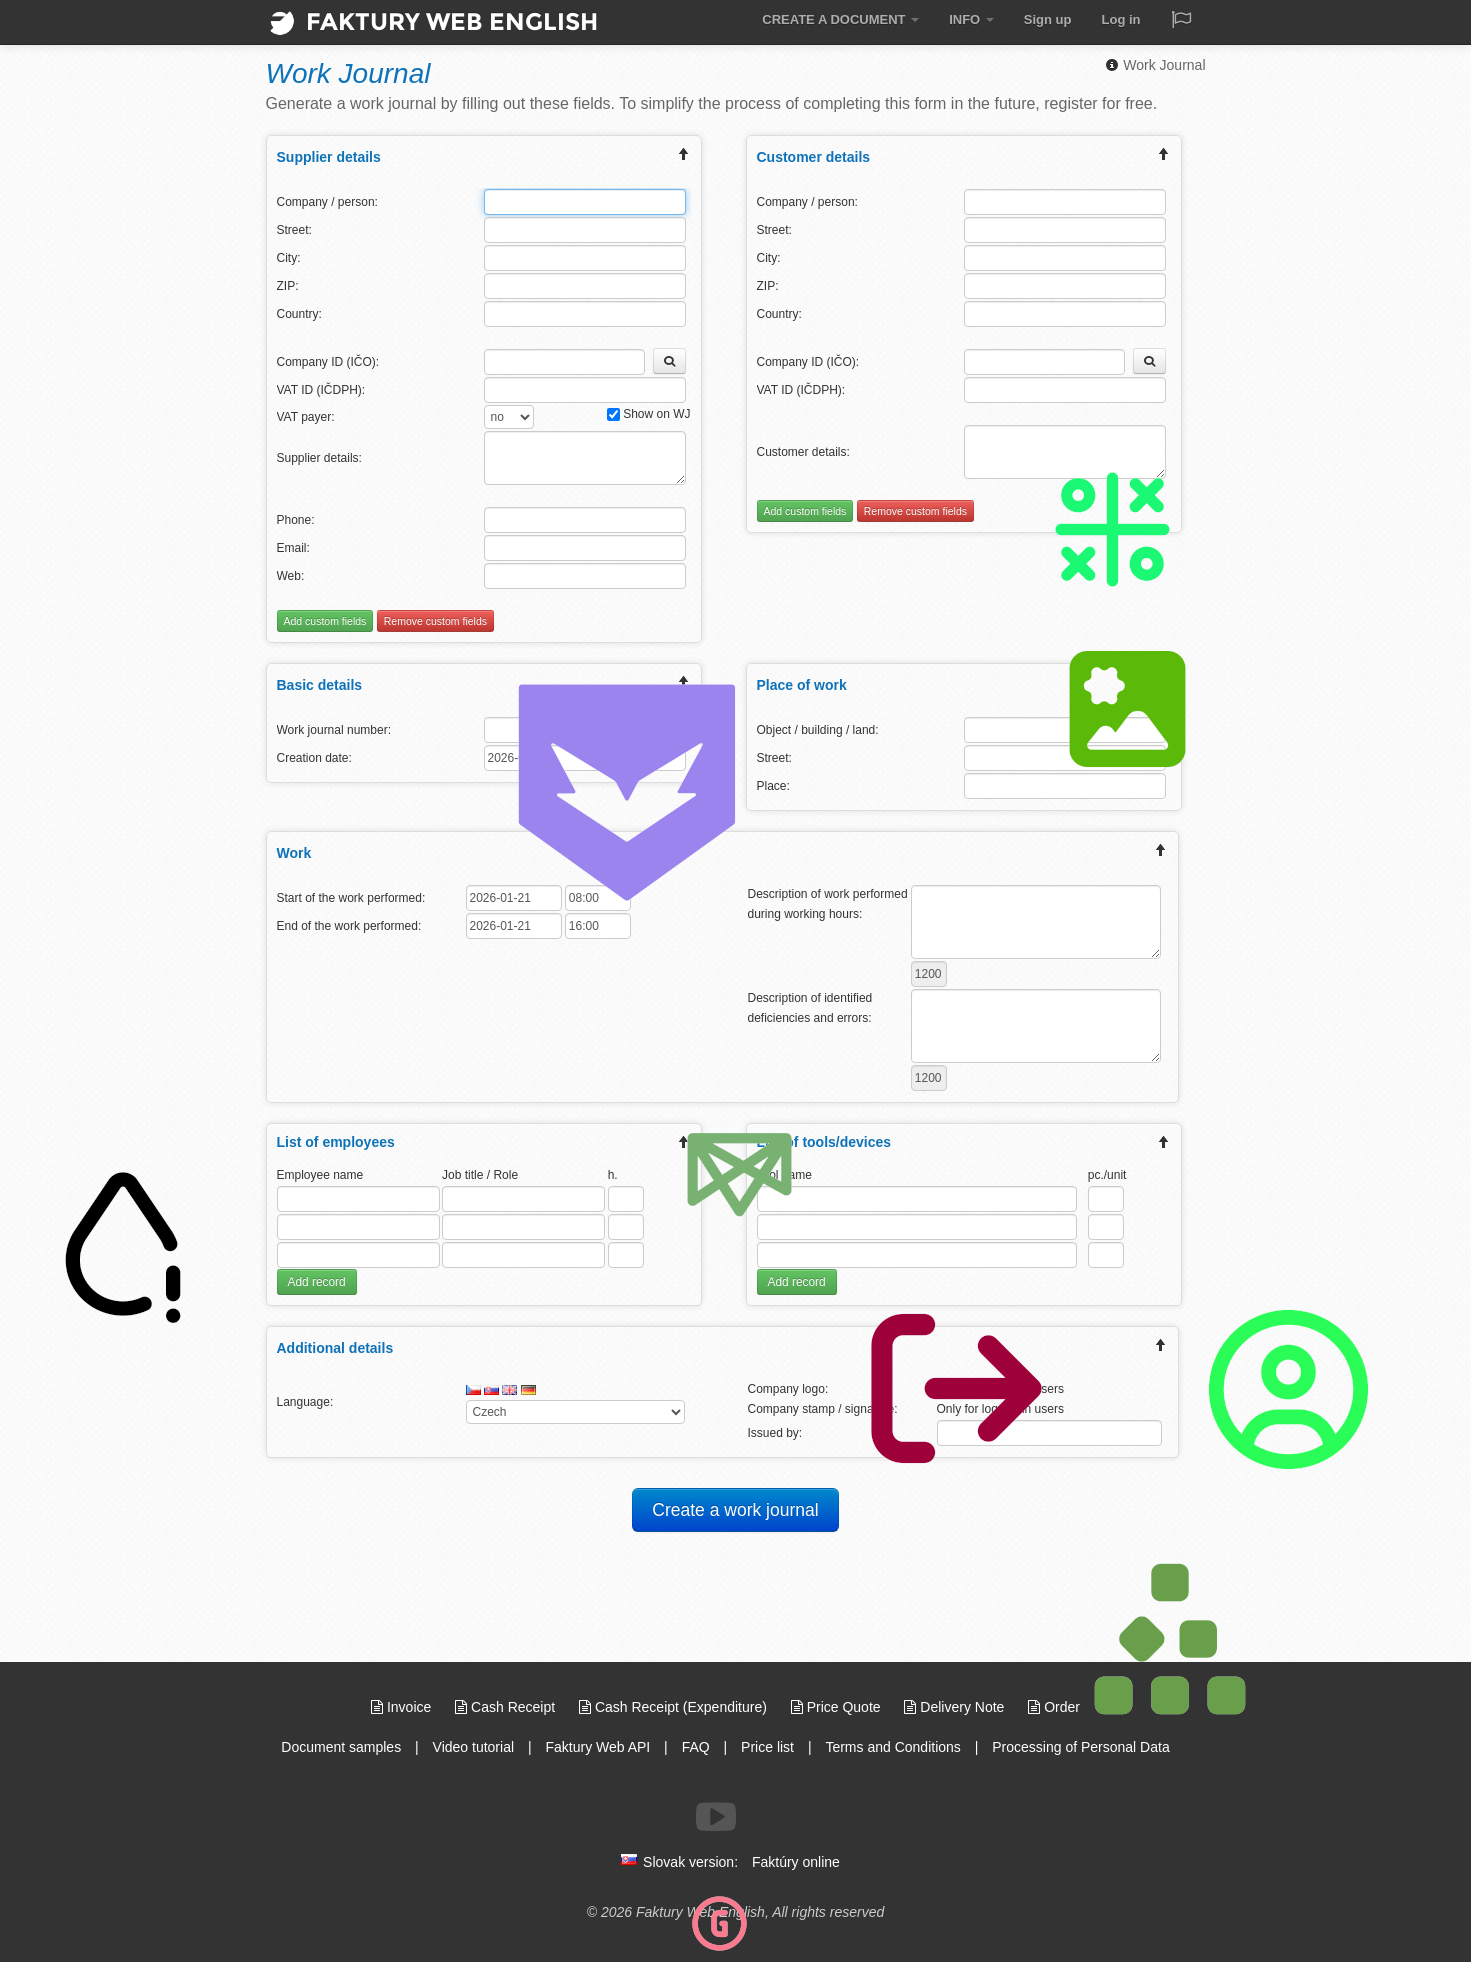 This screenshot has width=1471, height=1962. Describe the element at coordinates (1112, 529) in the screenshot. I see `play tic-tac-toe game` at that location.